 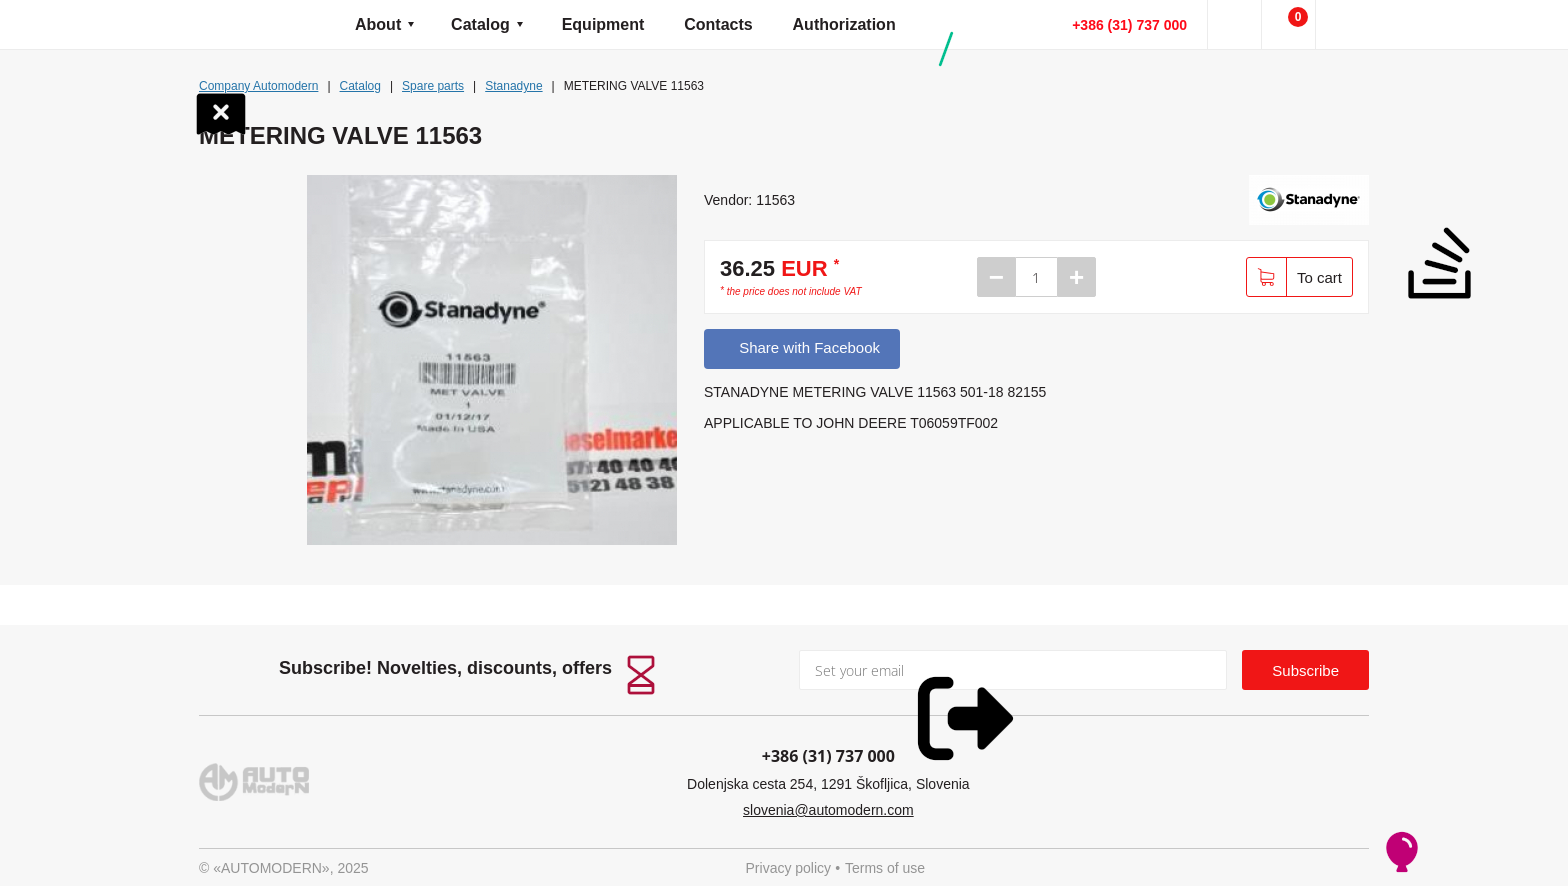 I want to click on indicates a disabled or unavailable feature, so click(x=946, y=49).